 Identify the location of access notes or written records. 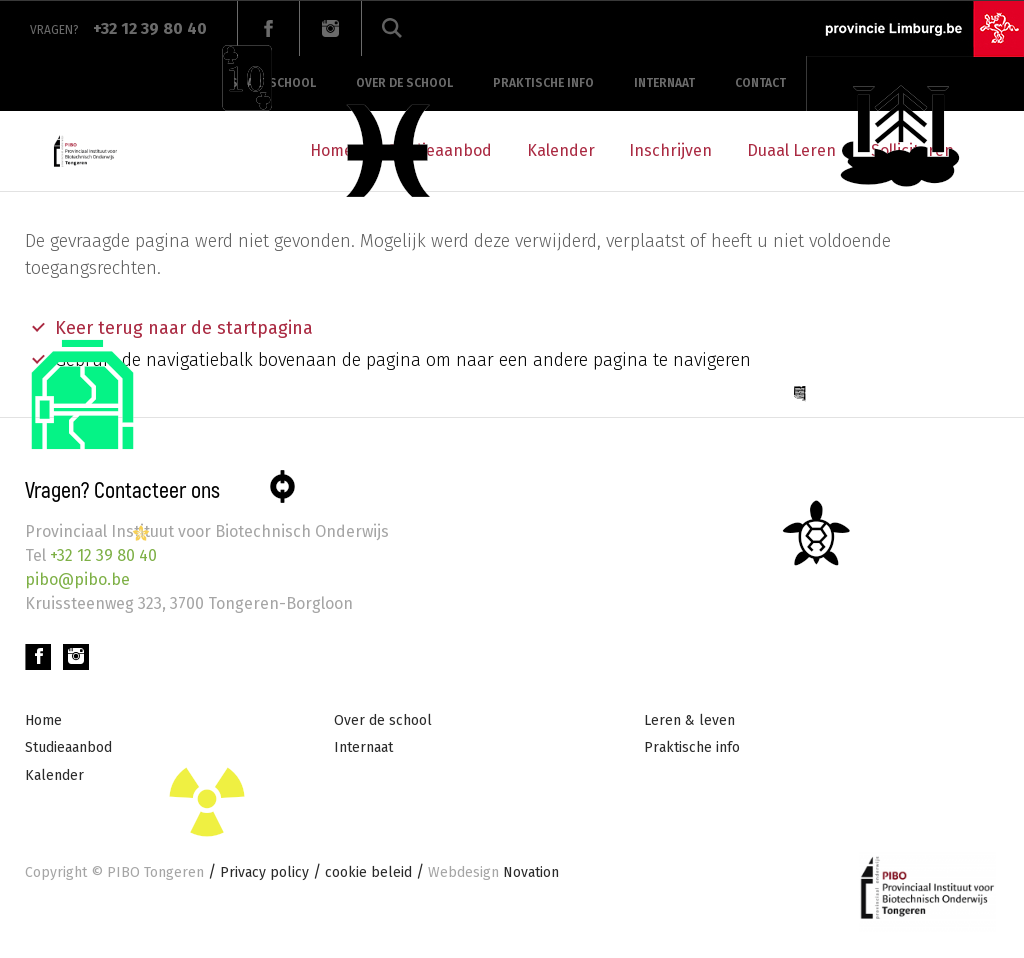
(799, 393).